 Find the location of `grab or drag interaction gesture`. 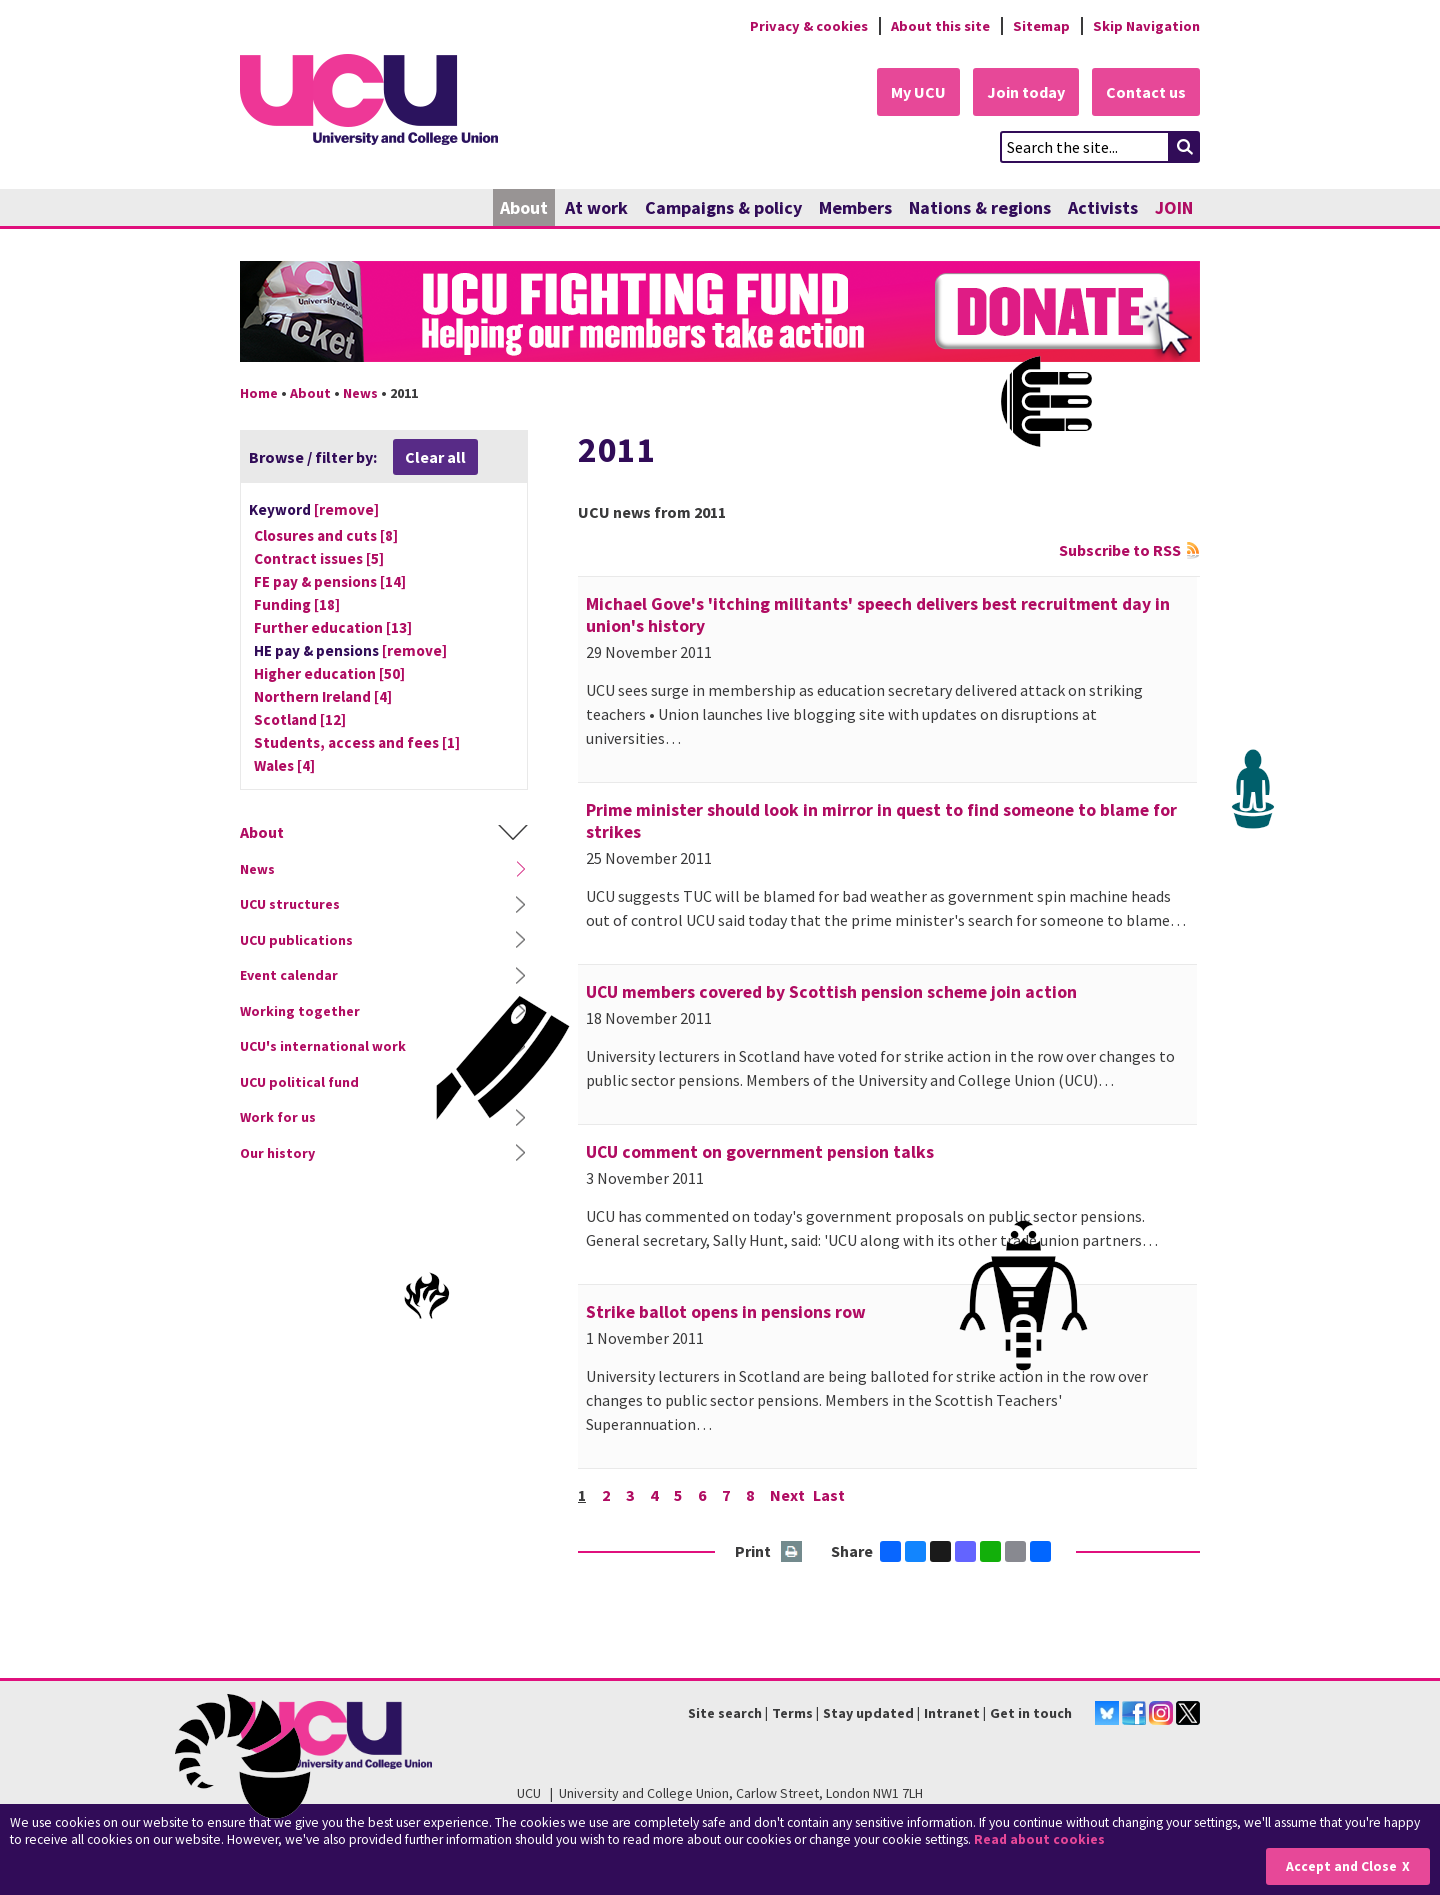

grab or drag interaction gesture is located at coordinates (1046, 401).